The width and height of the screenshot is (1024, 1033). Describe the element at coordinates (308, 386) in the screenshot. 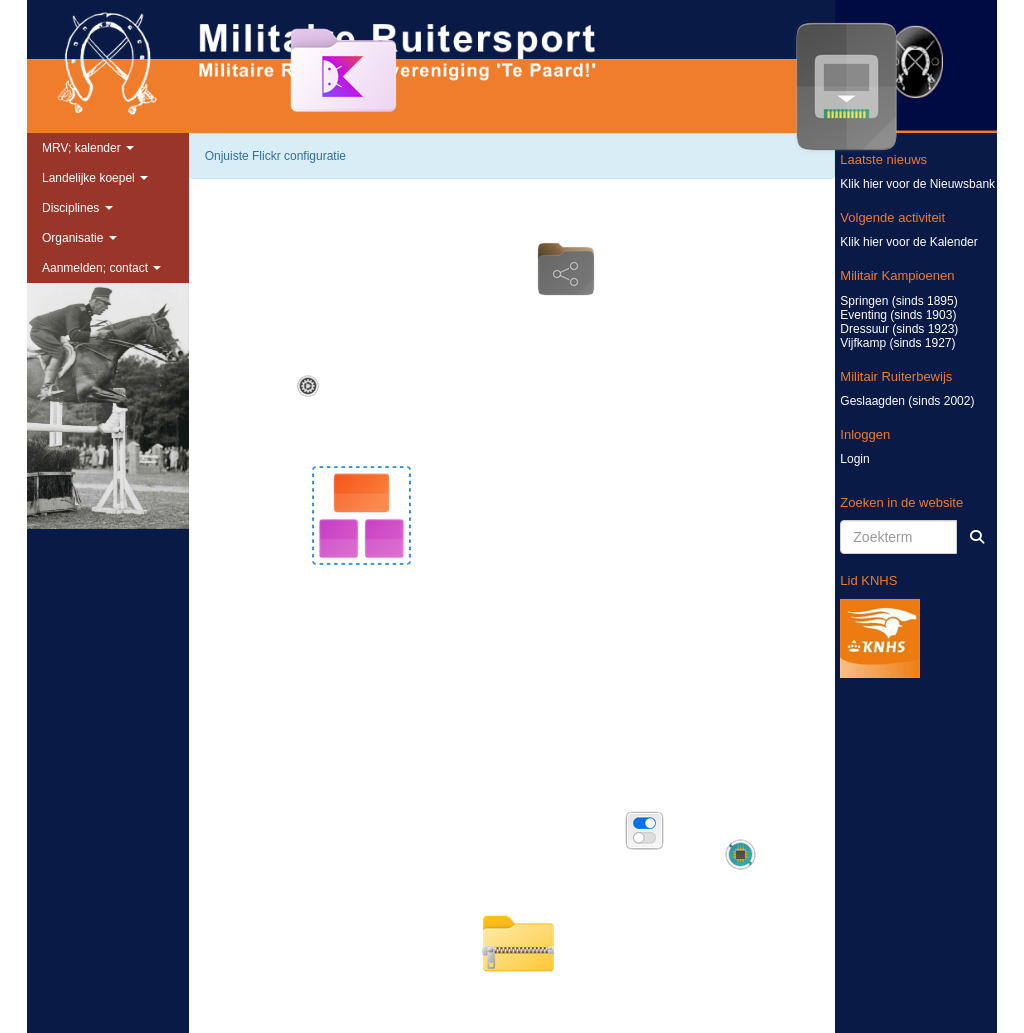

I see `view or edit document properties` at that location.